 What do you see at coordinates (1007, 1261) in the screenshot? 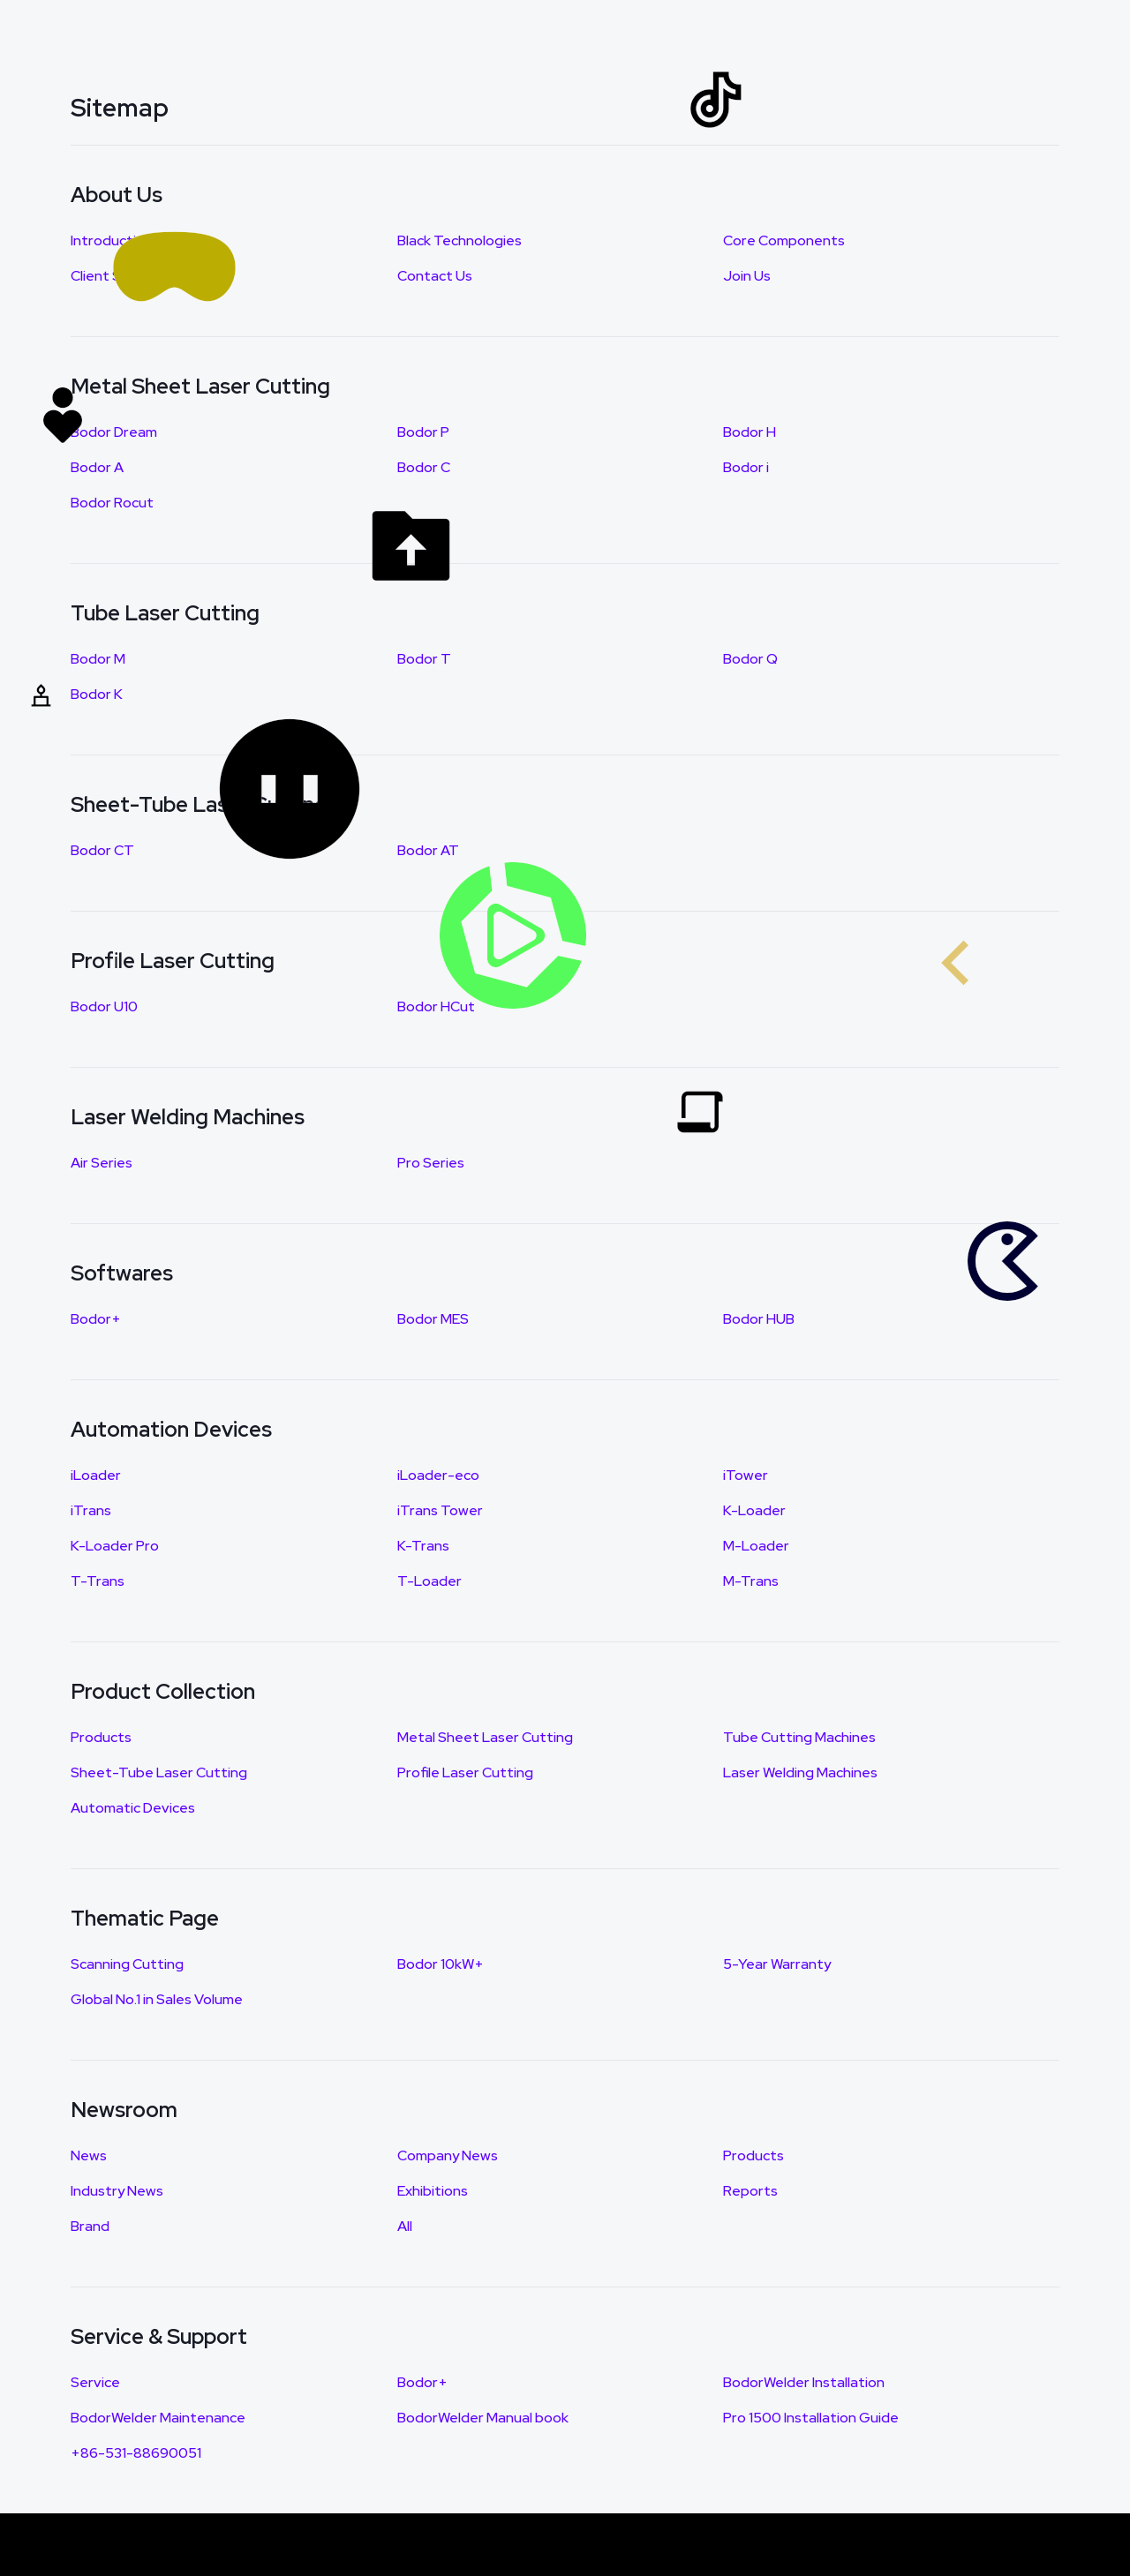
I see `open games or gaming section` at bounding box center [1007, 1261].